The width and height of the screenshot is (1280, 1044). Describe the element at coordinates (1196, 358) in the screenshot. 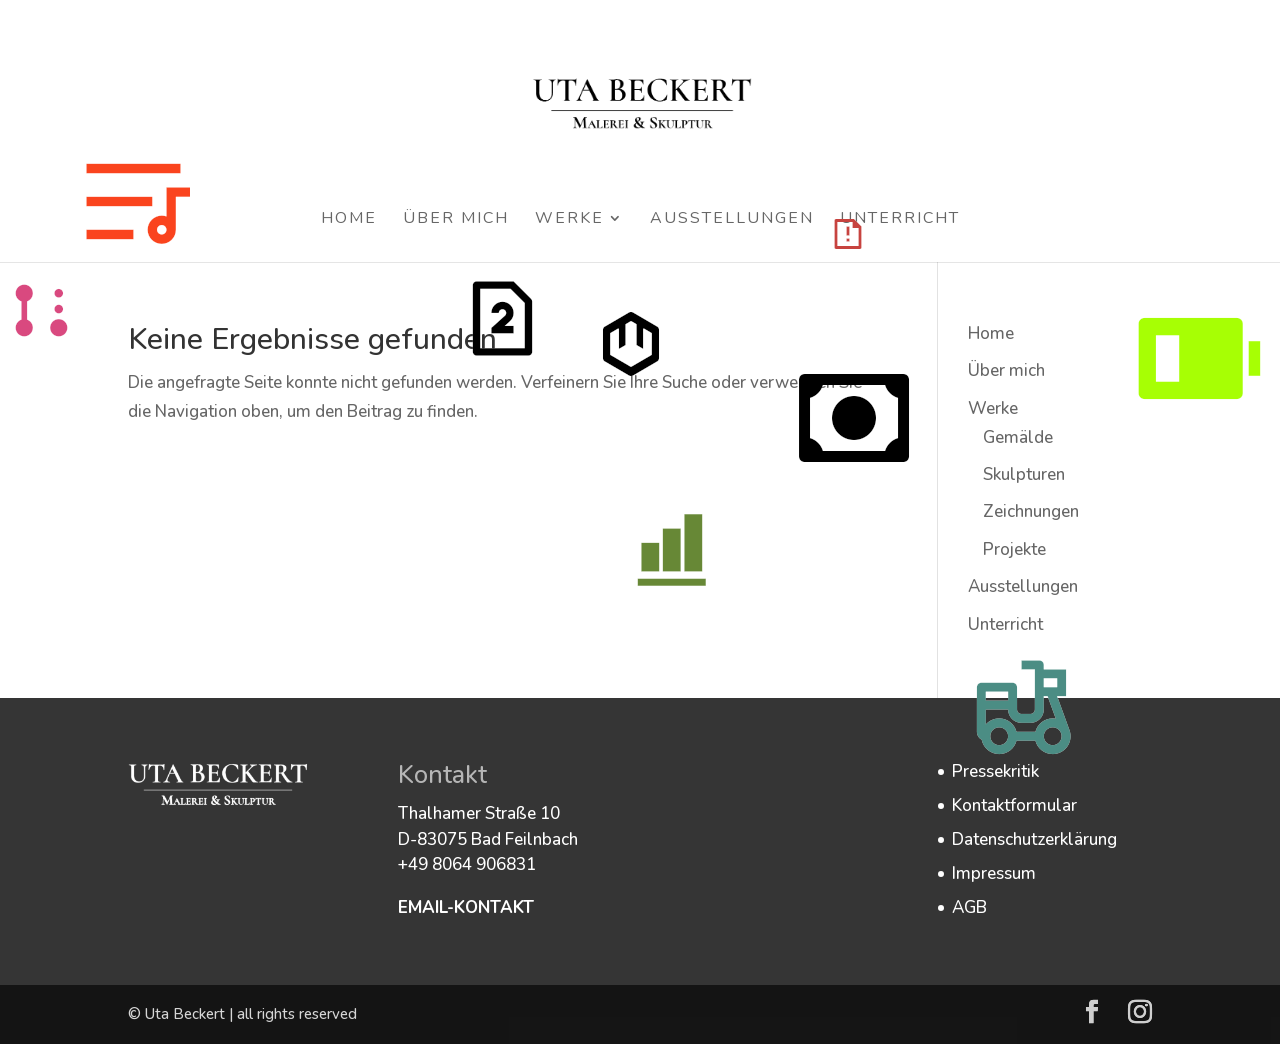

I see `indicates low battery status` at that location.